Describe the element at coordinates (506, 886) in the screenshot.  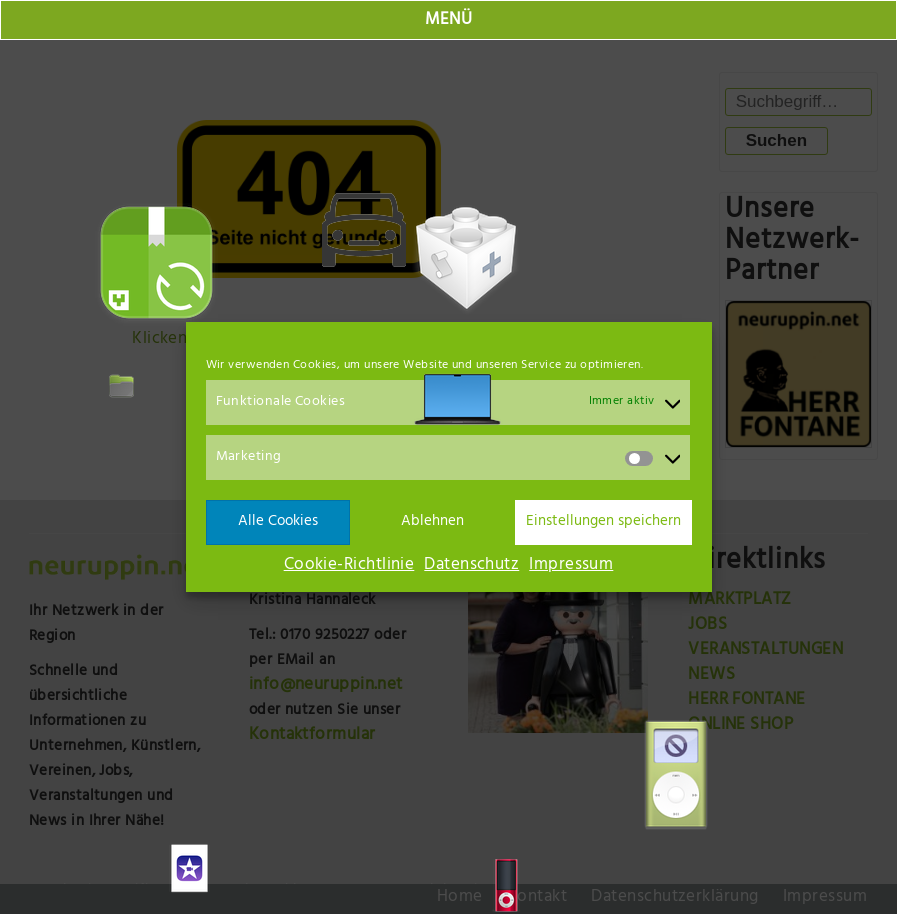
I see `access ipod device settings` at that location.